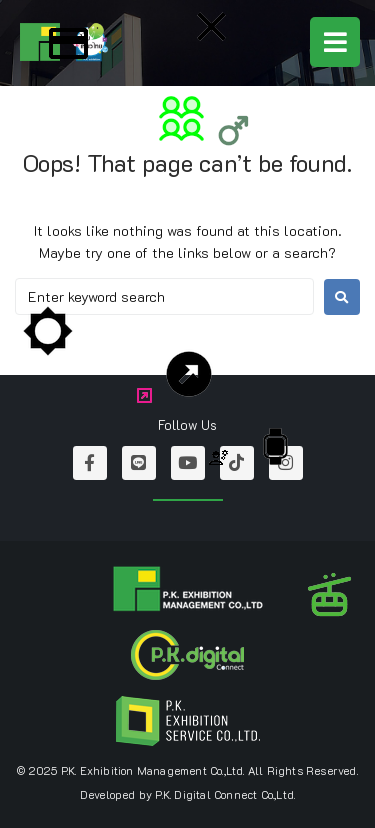  I want to click on access payment methods, so click(68, 43).